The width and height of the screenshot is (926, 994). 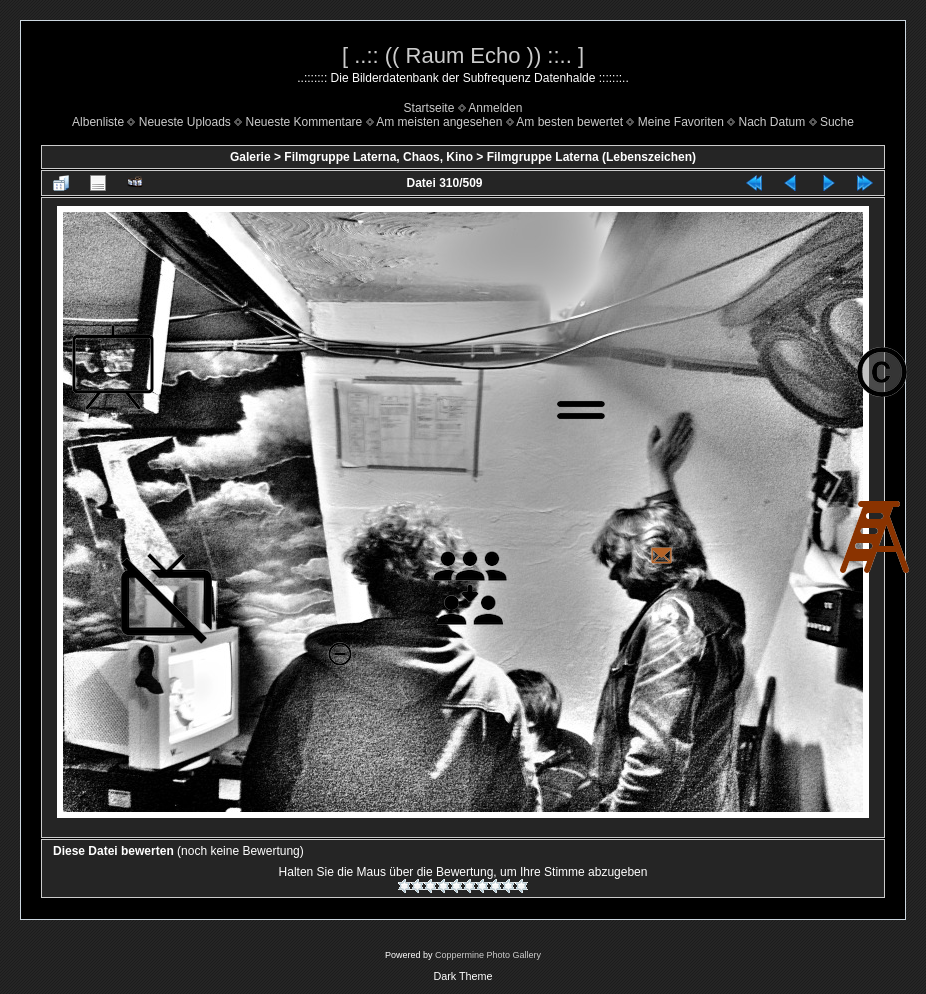 I want to click on reduce maximum occupancy or group size, so click(x=470, y=588).